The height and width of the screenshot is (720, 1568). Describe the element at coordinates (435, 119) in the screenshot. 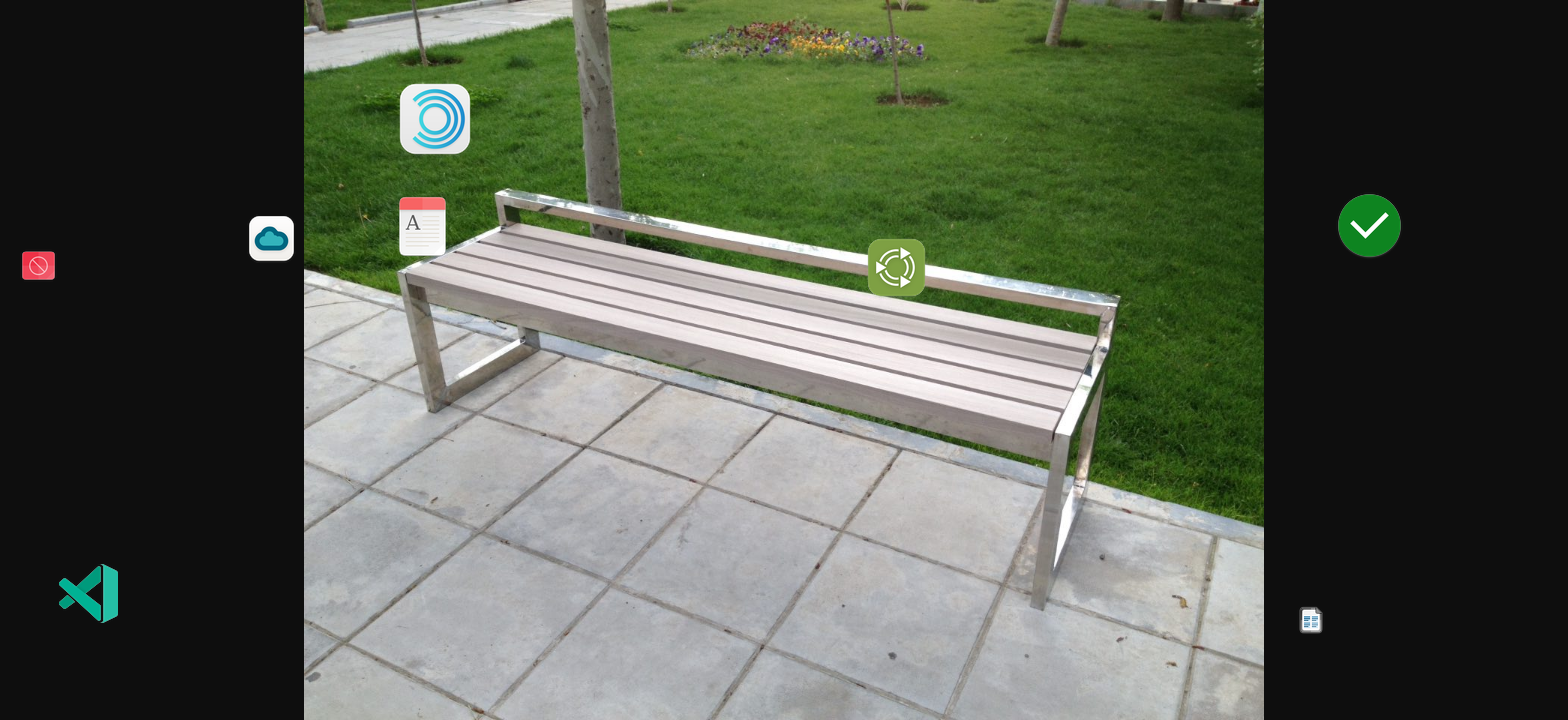

I see `open alvr virtual reality streaming app` at that location.